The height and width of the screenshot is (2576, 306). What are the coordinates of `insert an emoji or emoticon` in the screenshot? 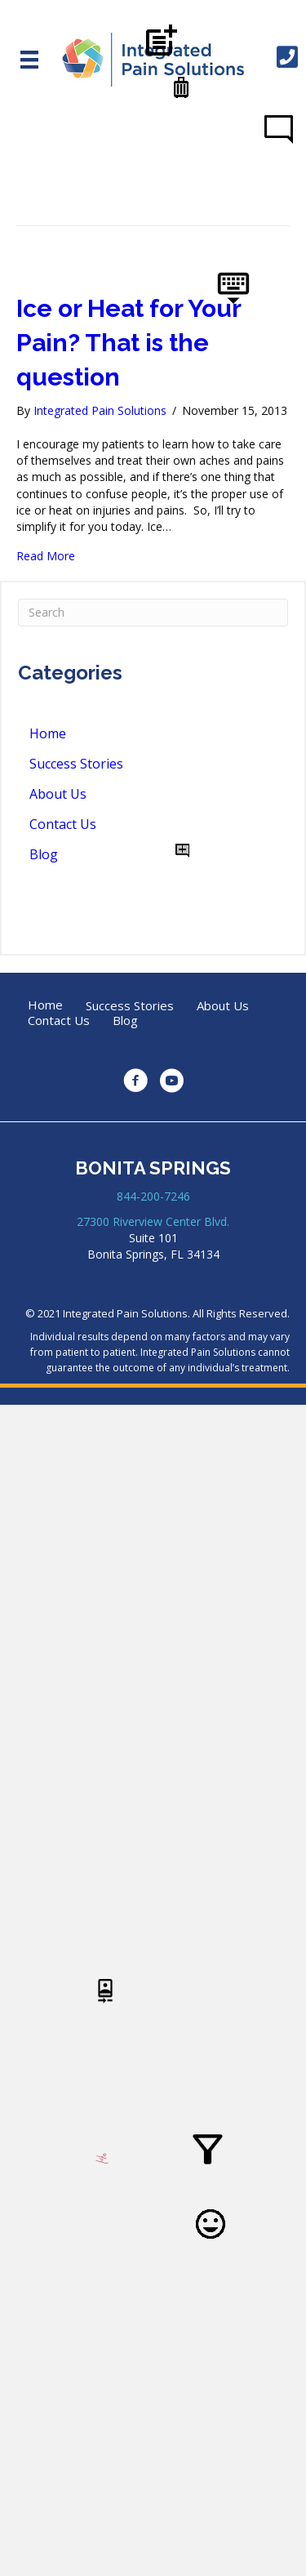 It's located at (211, 2224).